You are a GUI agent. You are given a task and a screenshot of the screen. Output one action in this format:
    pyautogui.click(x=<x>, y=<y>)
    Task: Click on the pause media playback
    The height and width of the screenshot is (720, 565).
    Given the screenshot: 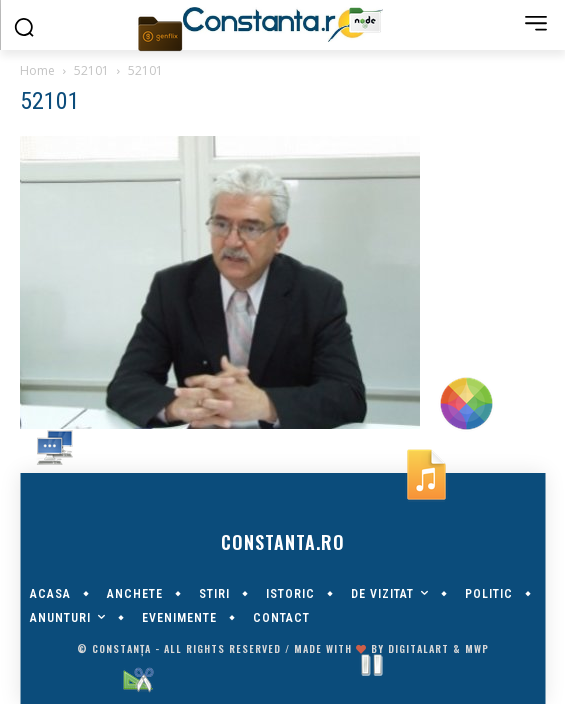 What is the action you would take?
    pyautogui.click(x=371, y=664)
    